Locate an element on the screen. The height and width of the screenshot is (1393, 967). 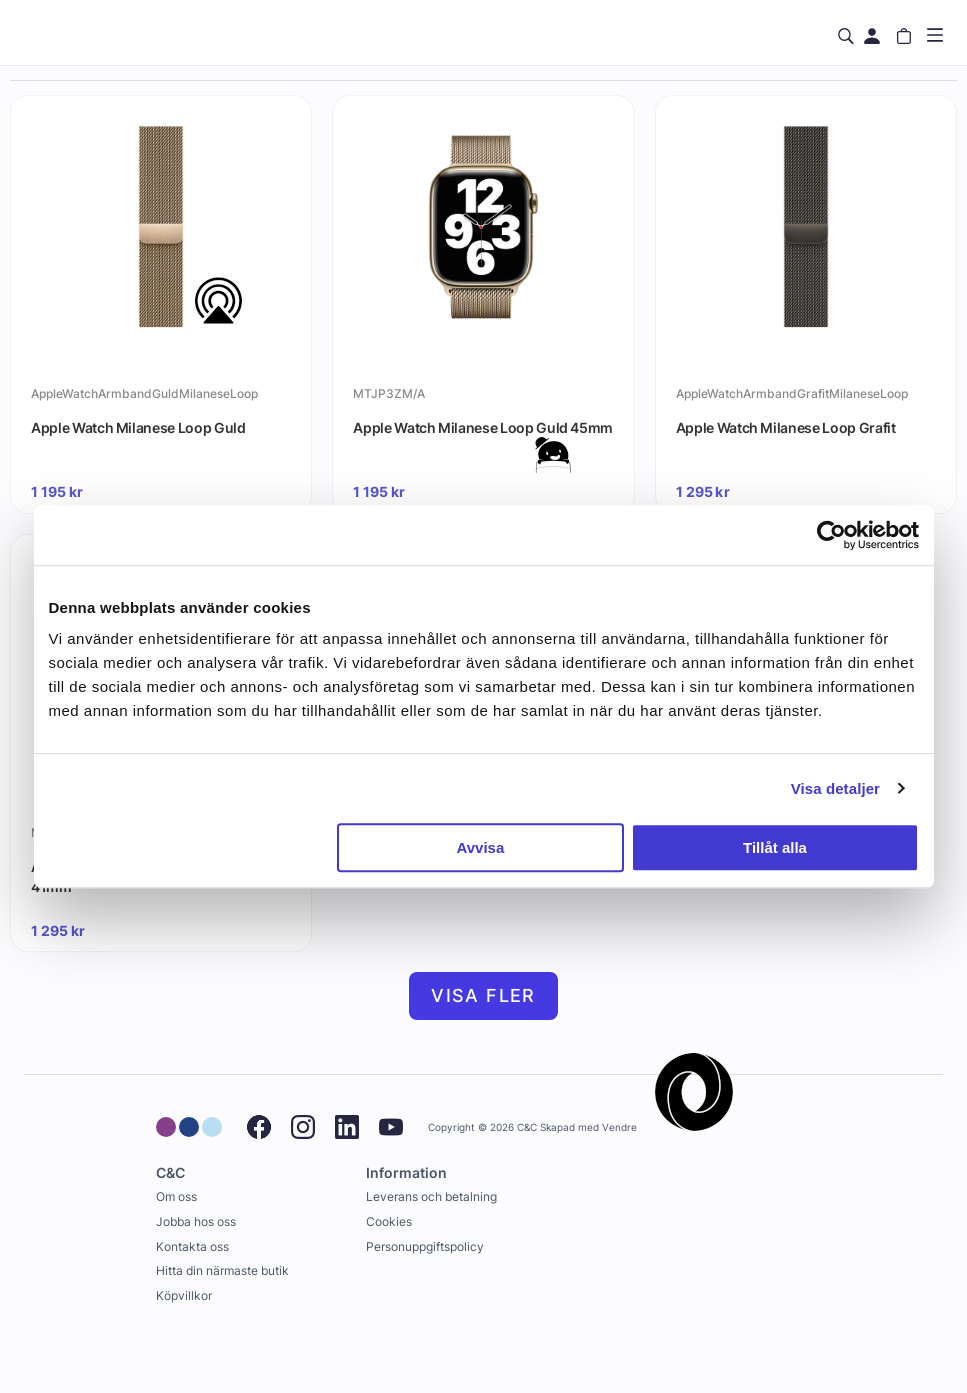
stream audio to airplay-compatible devices is located at coordinates (218, 300).